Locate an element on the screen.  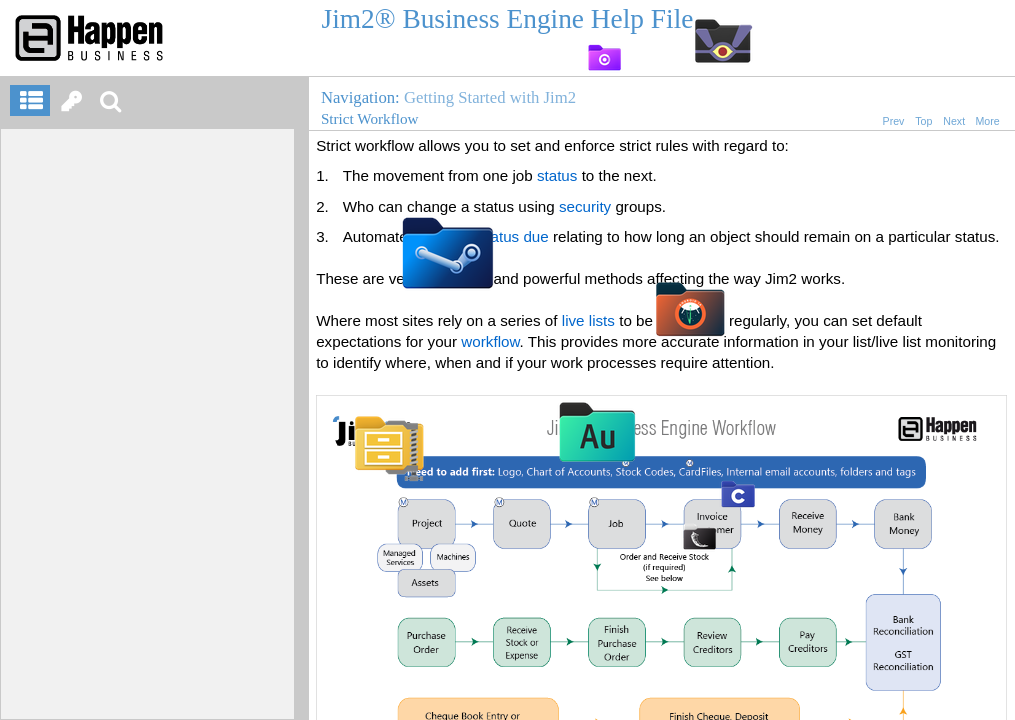
open folder containing C programming files is located at coordinates (738, 495).